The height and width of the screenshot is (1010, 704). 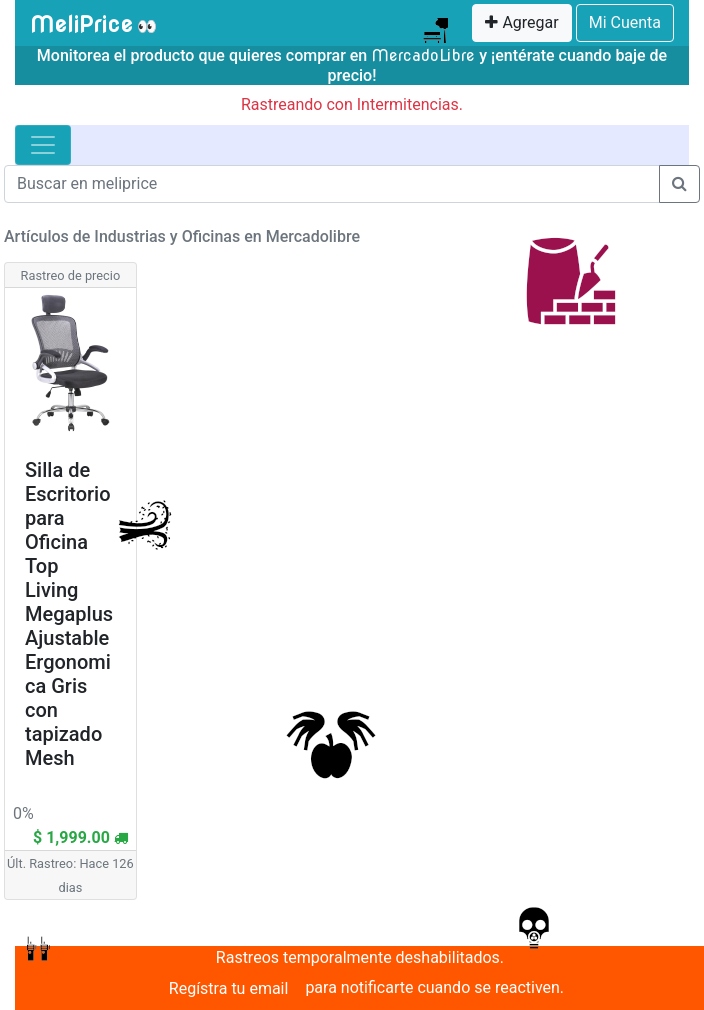 What do you see at coordinates (145, 525) in the screenshot?
I see `indicates sandstorm or dust storm weather condition` at bounding box center [145, 525].